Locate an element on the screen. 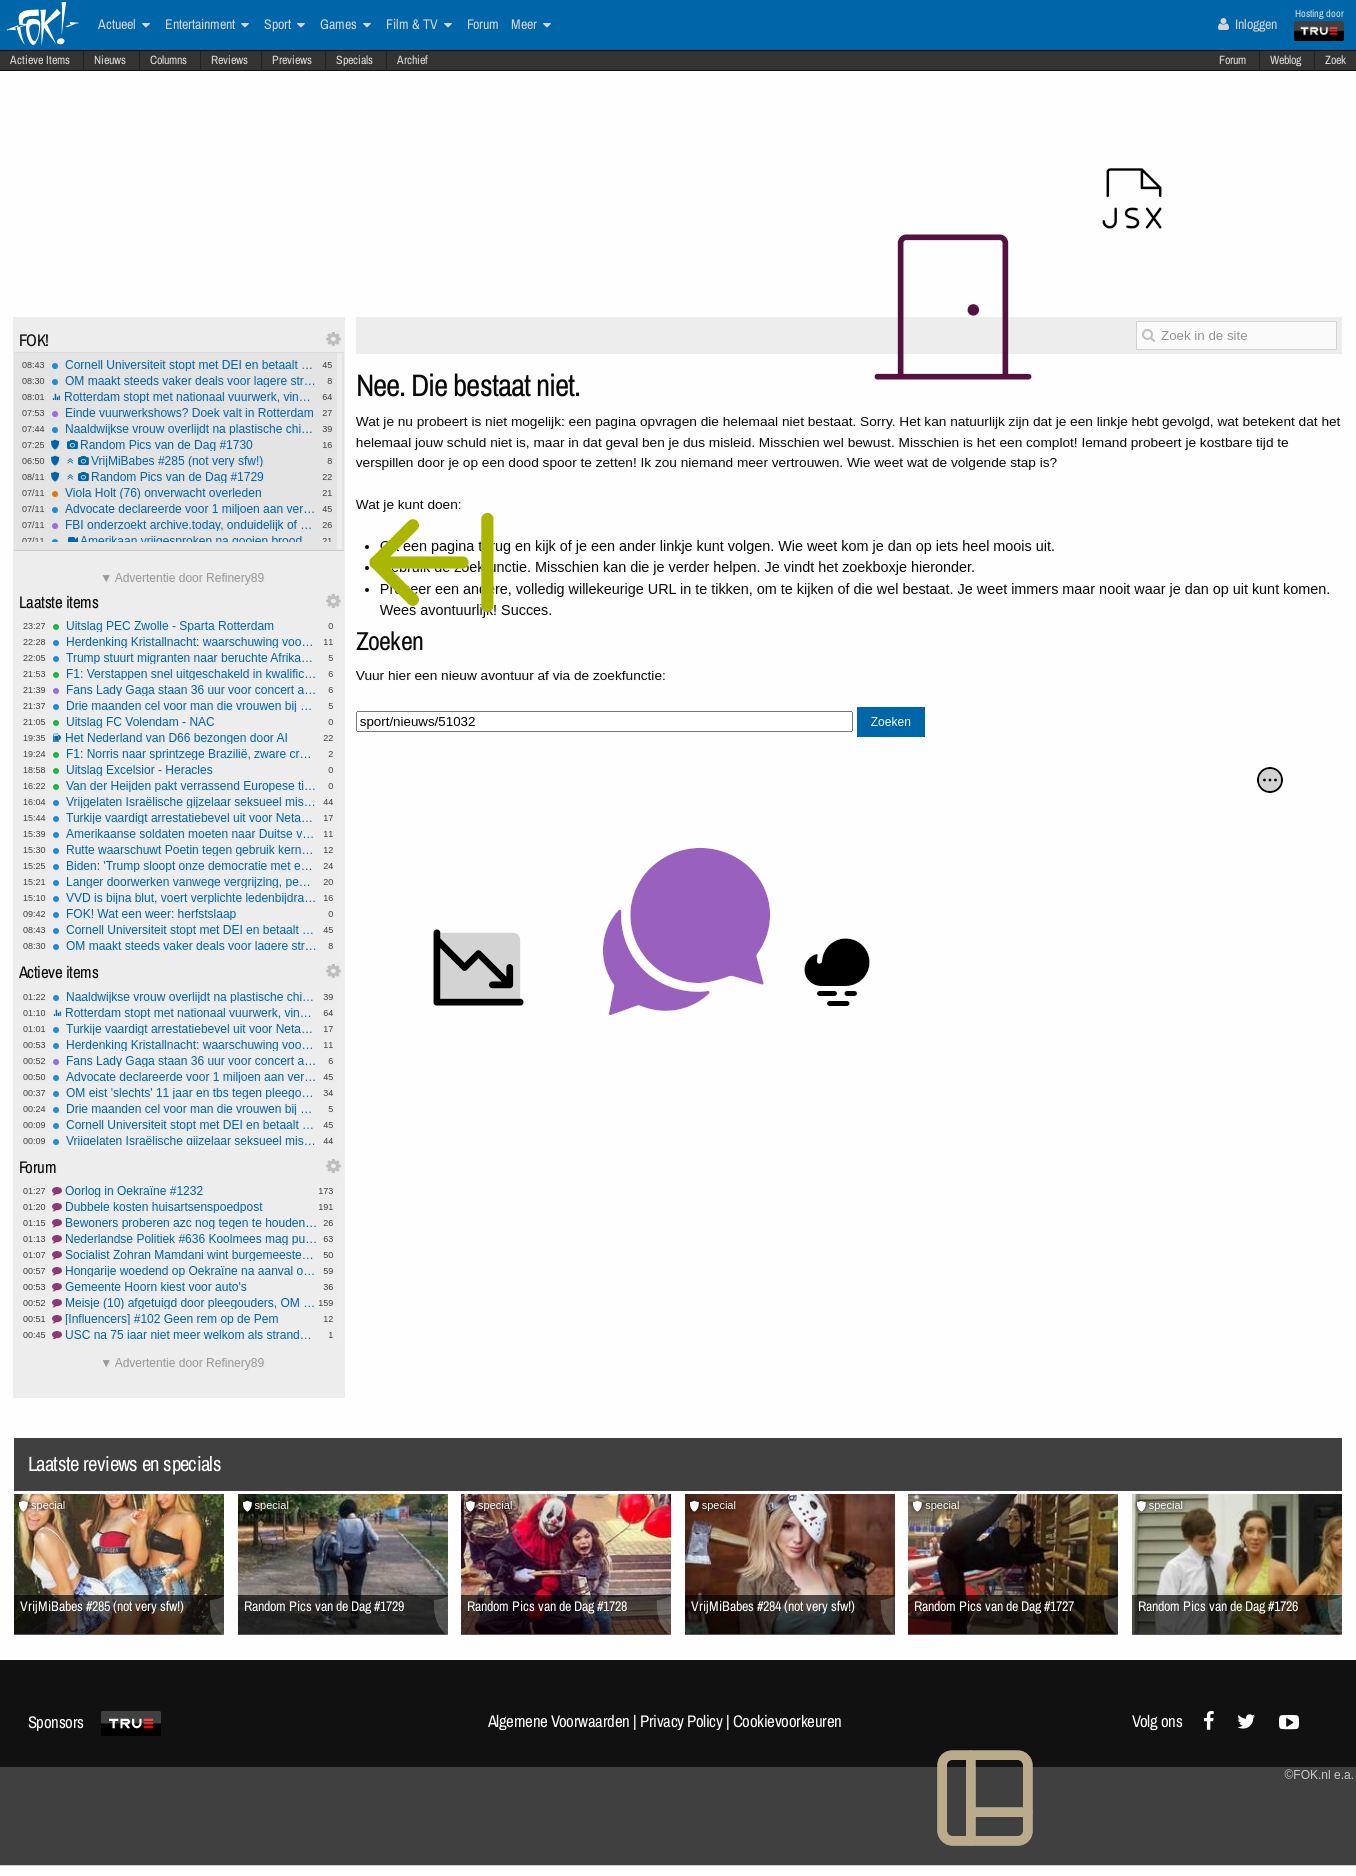  log out or exit the application is located at coordinates (953, 307).